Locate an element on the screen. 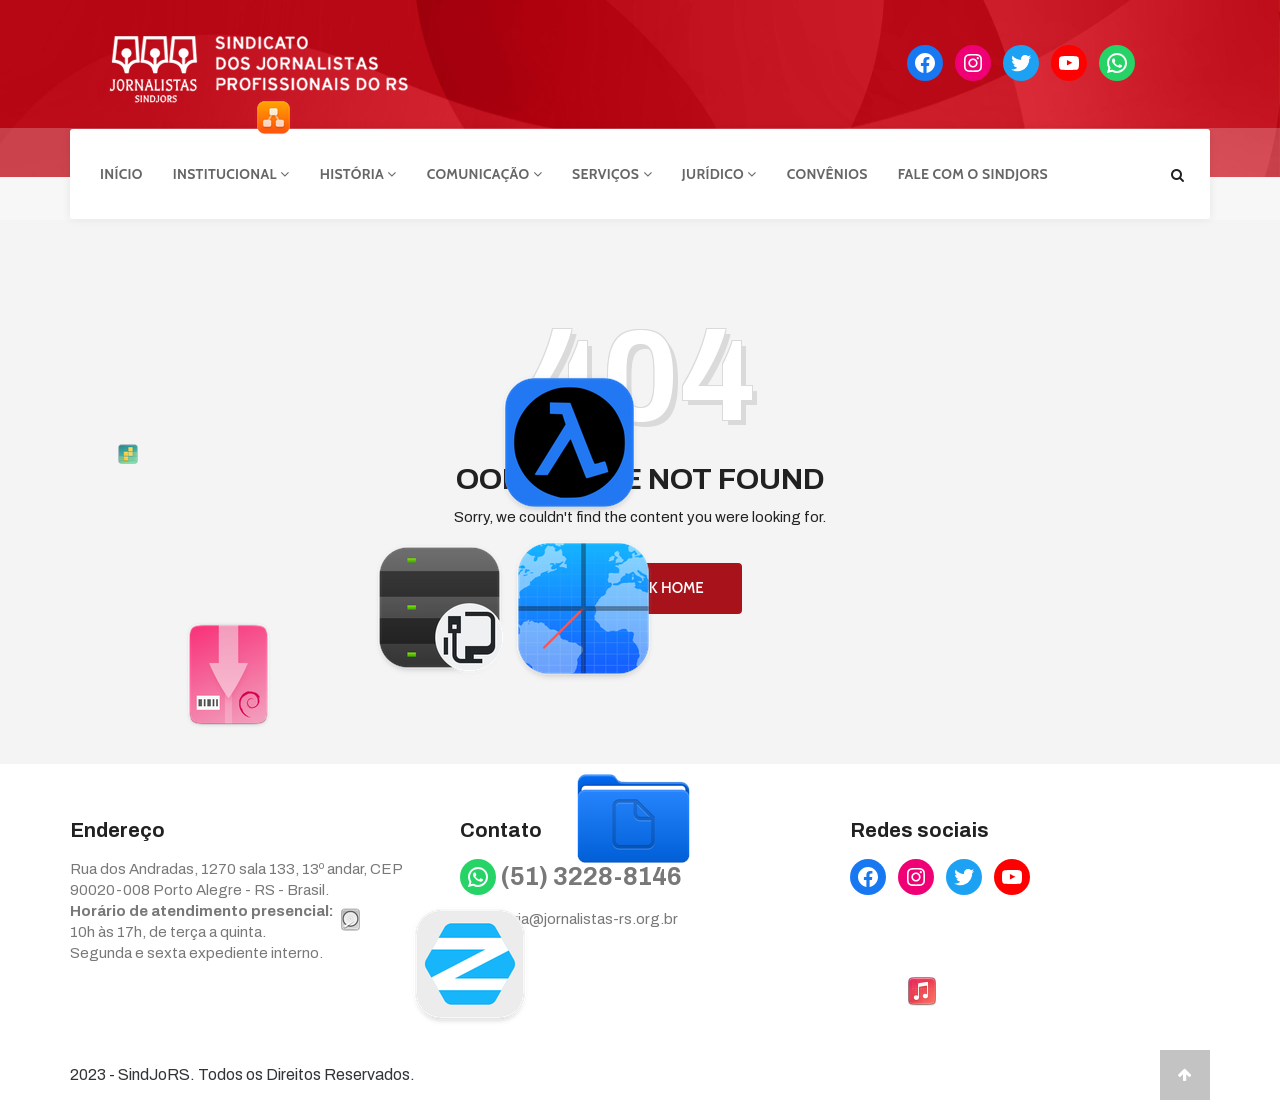  open synaptic package manager is located at coordinates (228, 674).